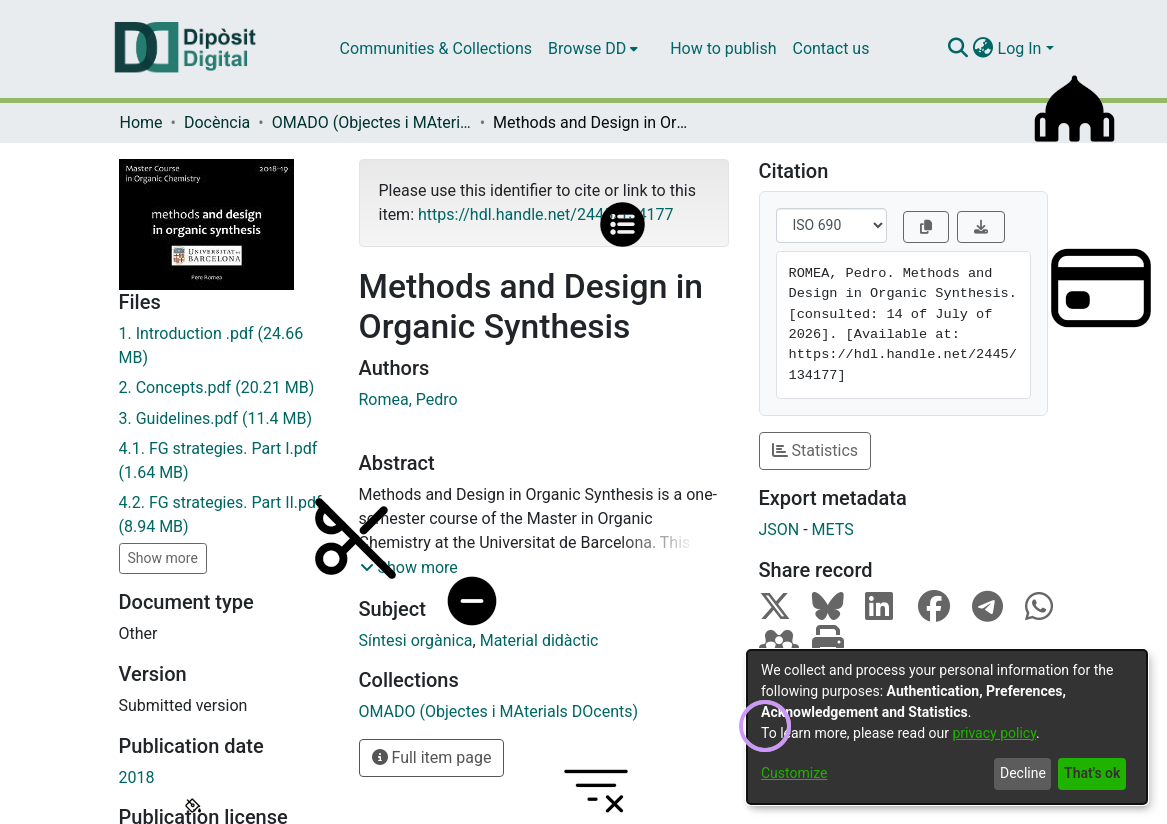  What do you see at coordinates (355, 538) in the screenshot?
I see `cutting tool disabled or unavailable` at bounding box center [355, 538].